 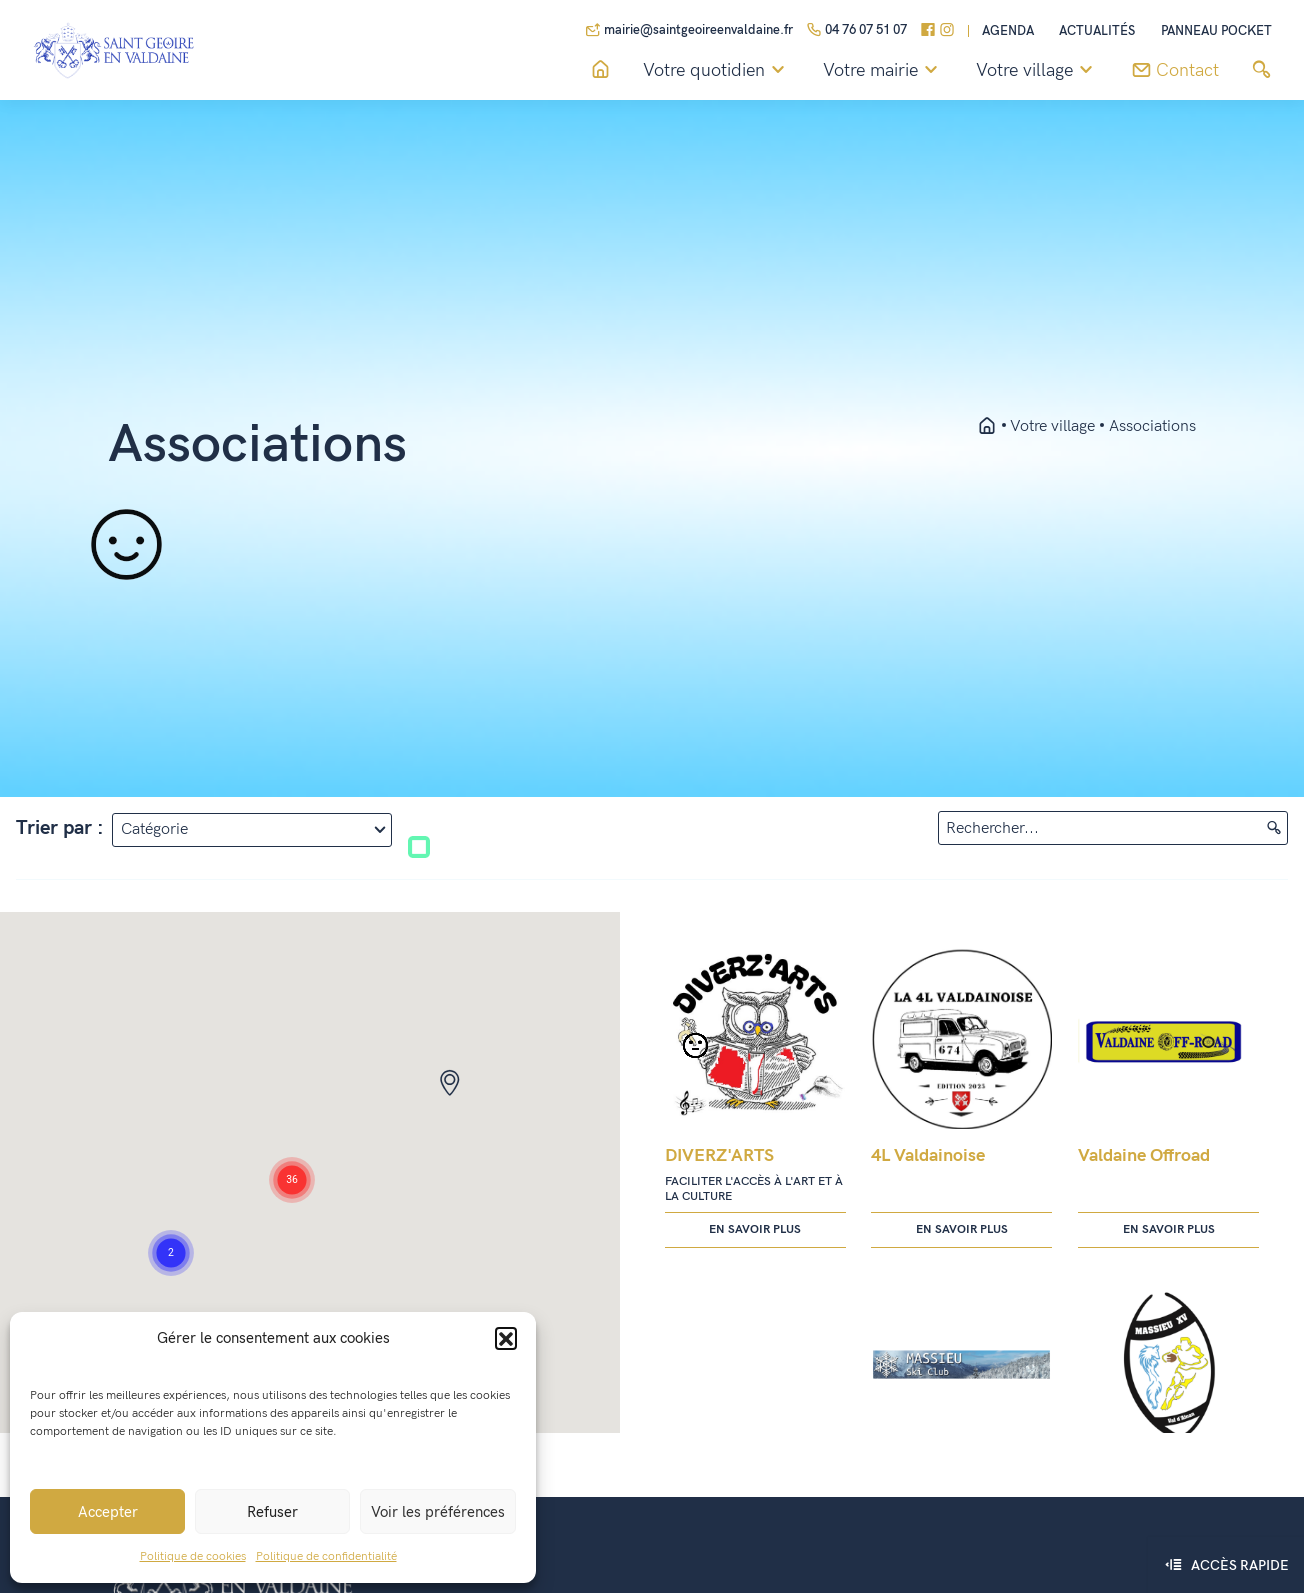 What do you see at coordinates (419, 847) in the screenshot?
I see `stop media playback` at bounding box center [419, 847].